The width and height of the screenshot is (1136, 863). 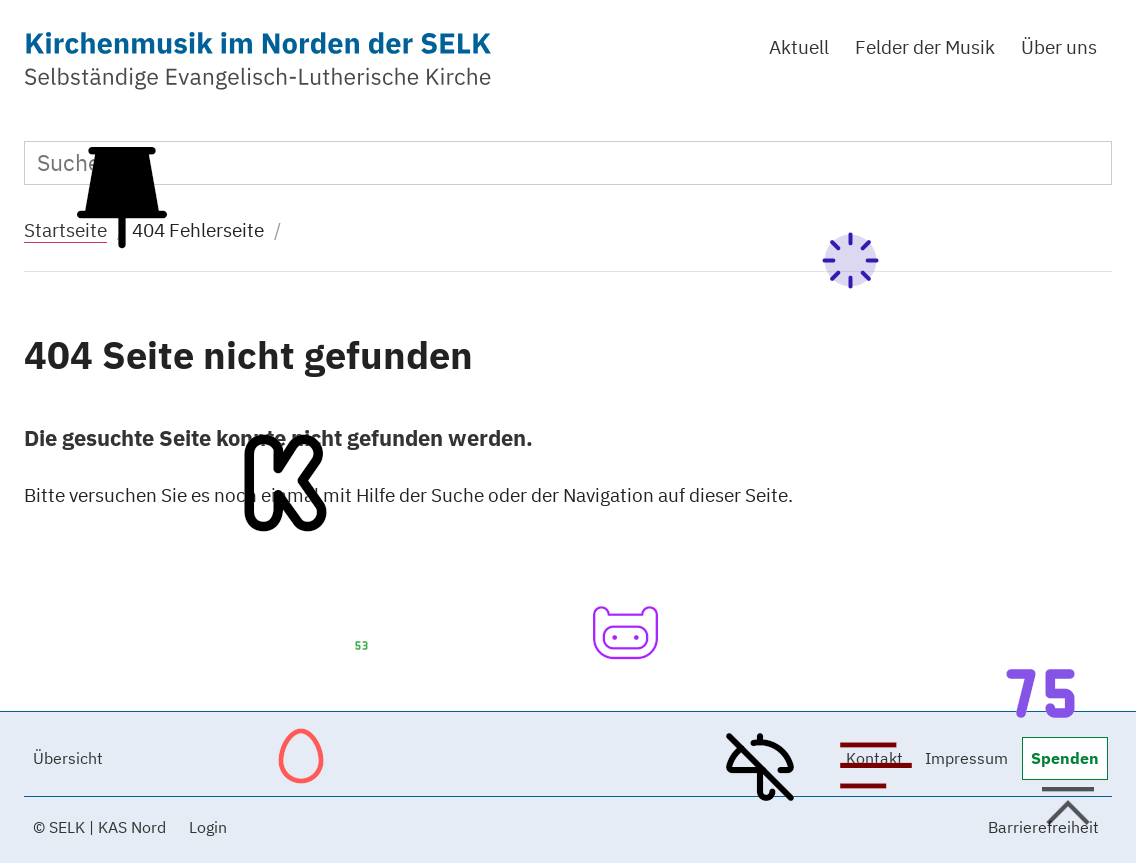 What do you see at coordinates (361, 645) in the screenshot?
I see `displays the number 53 as a label or counter` at bounding box center [361, 645].